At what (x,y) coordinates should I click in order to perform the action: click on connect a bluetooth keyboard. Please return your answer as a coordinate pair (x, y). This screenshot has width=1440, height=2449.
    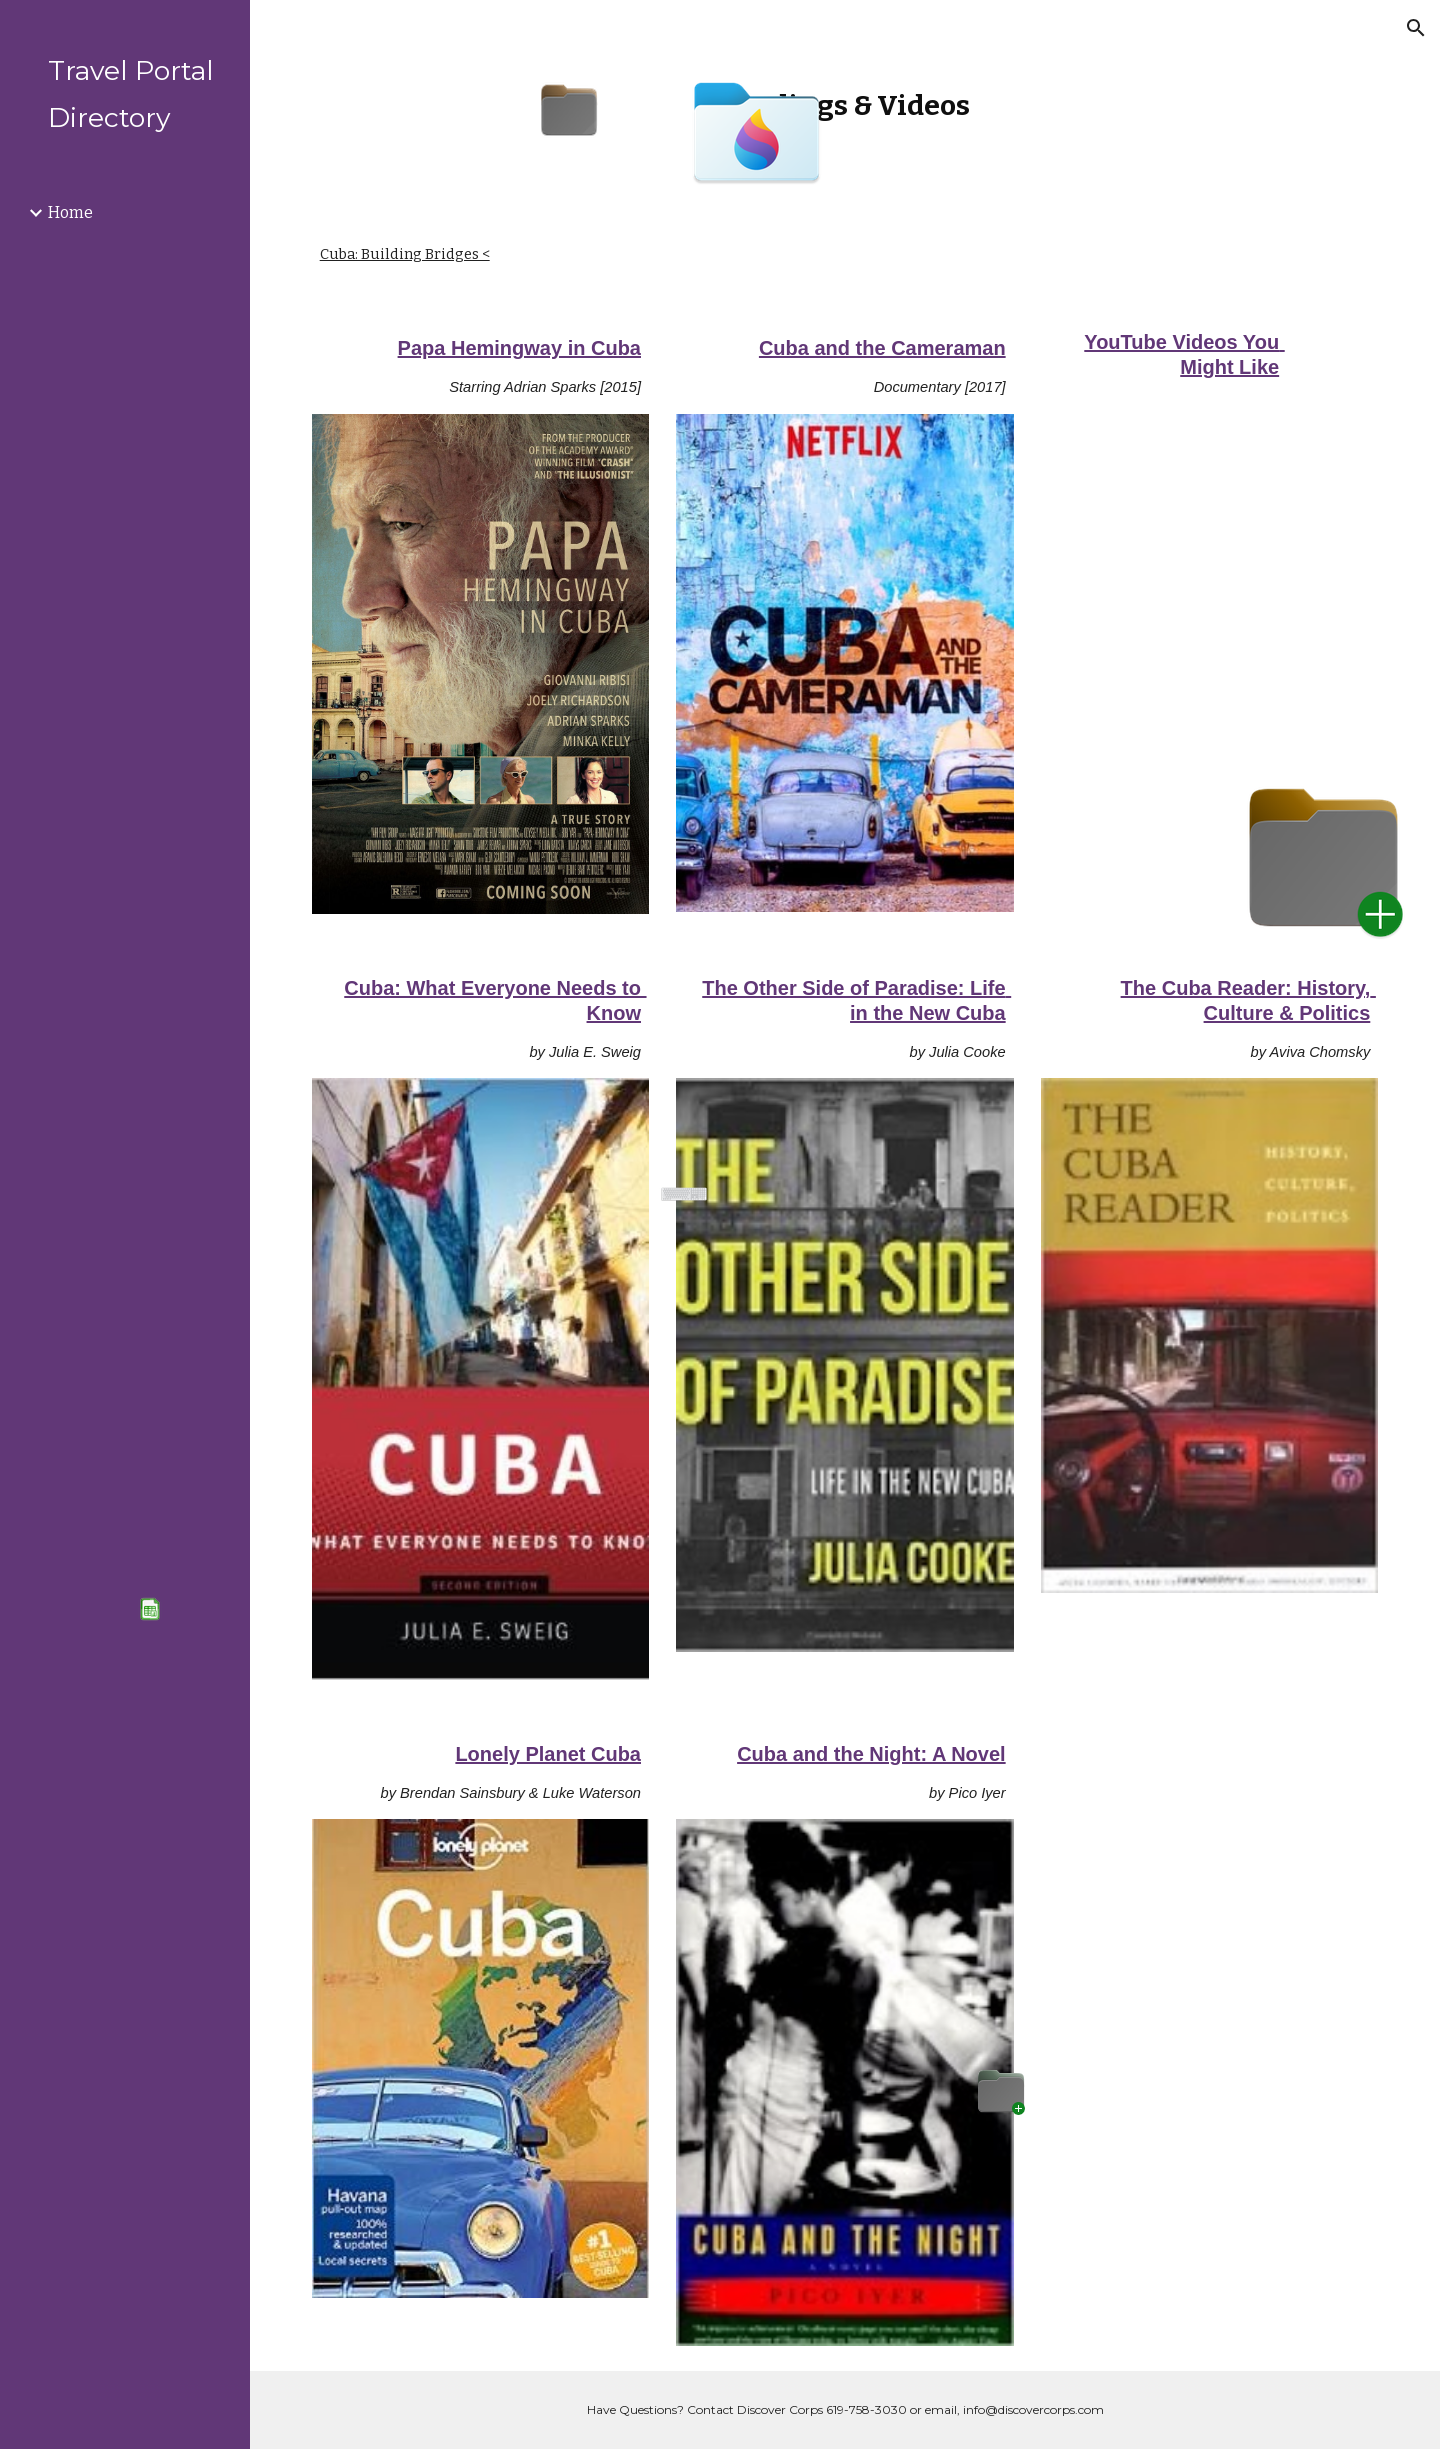
    Looking at the image, I should click on (684, 1194).